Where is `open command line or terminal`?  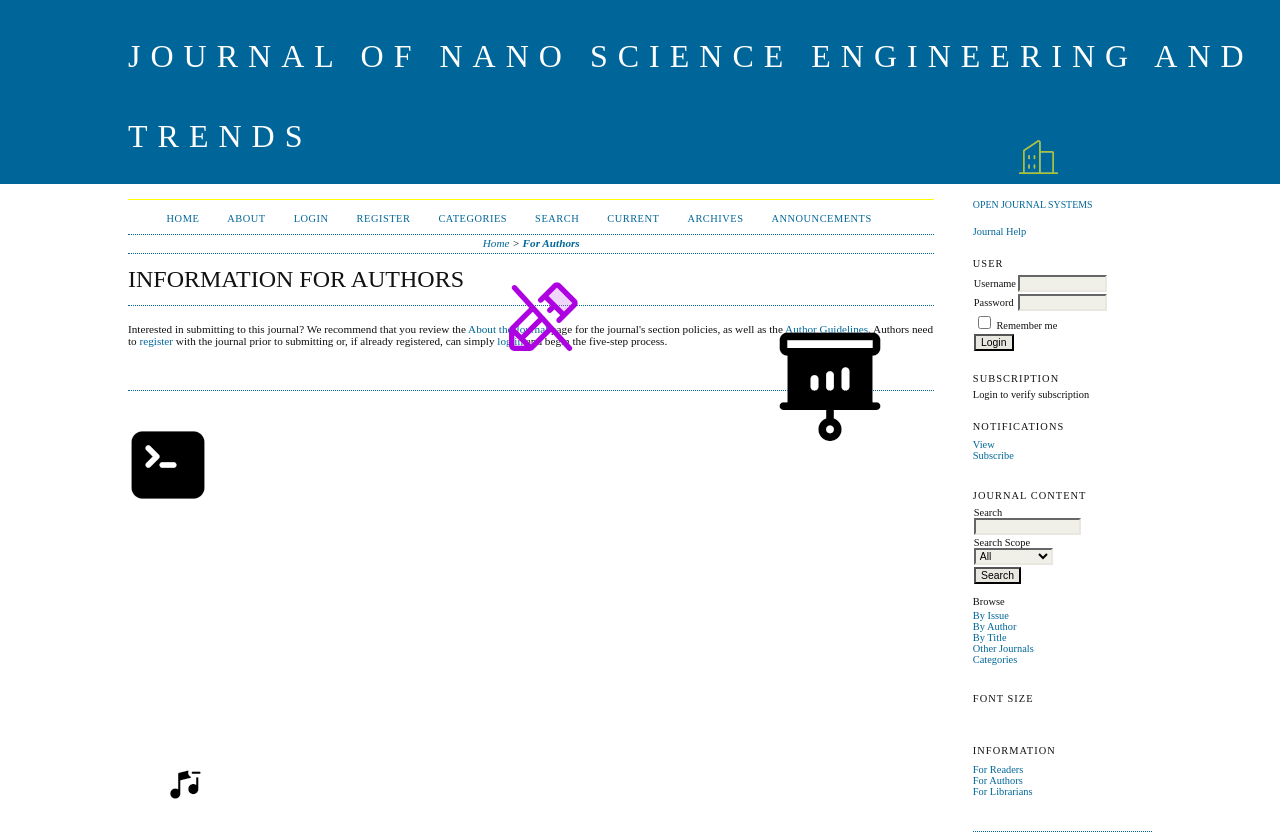
open command line or terminal is located at coordinates (168, 465).